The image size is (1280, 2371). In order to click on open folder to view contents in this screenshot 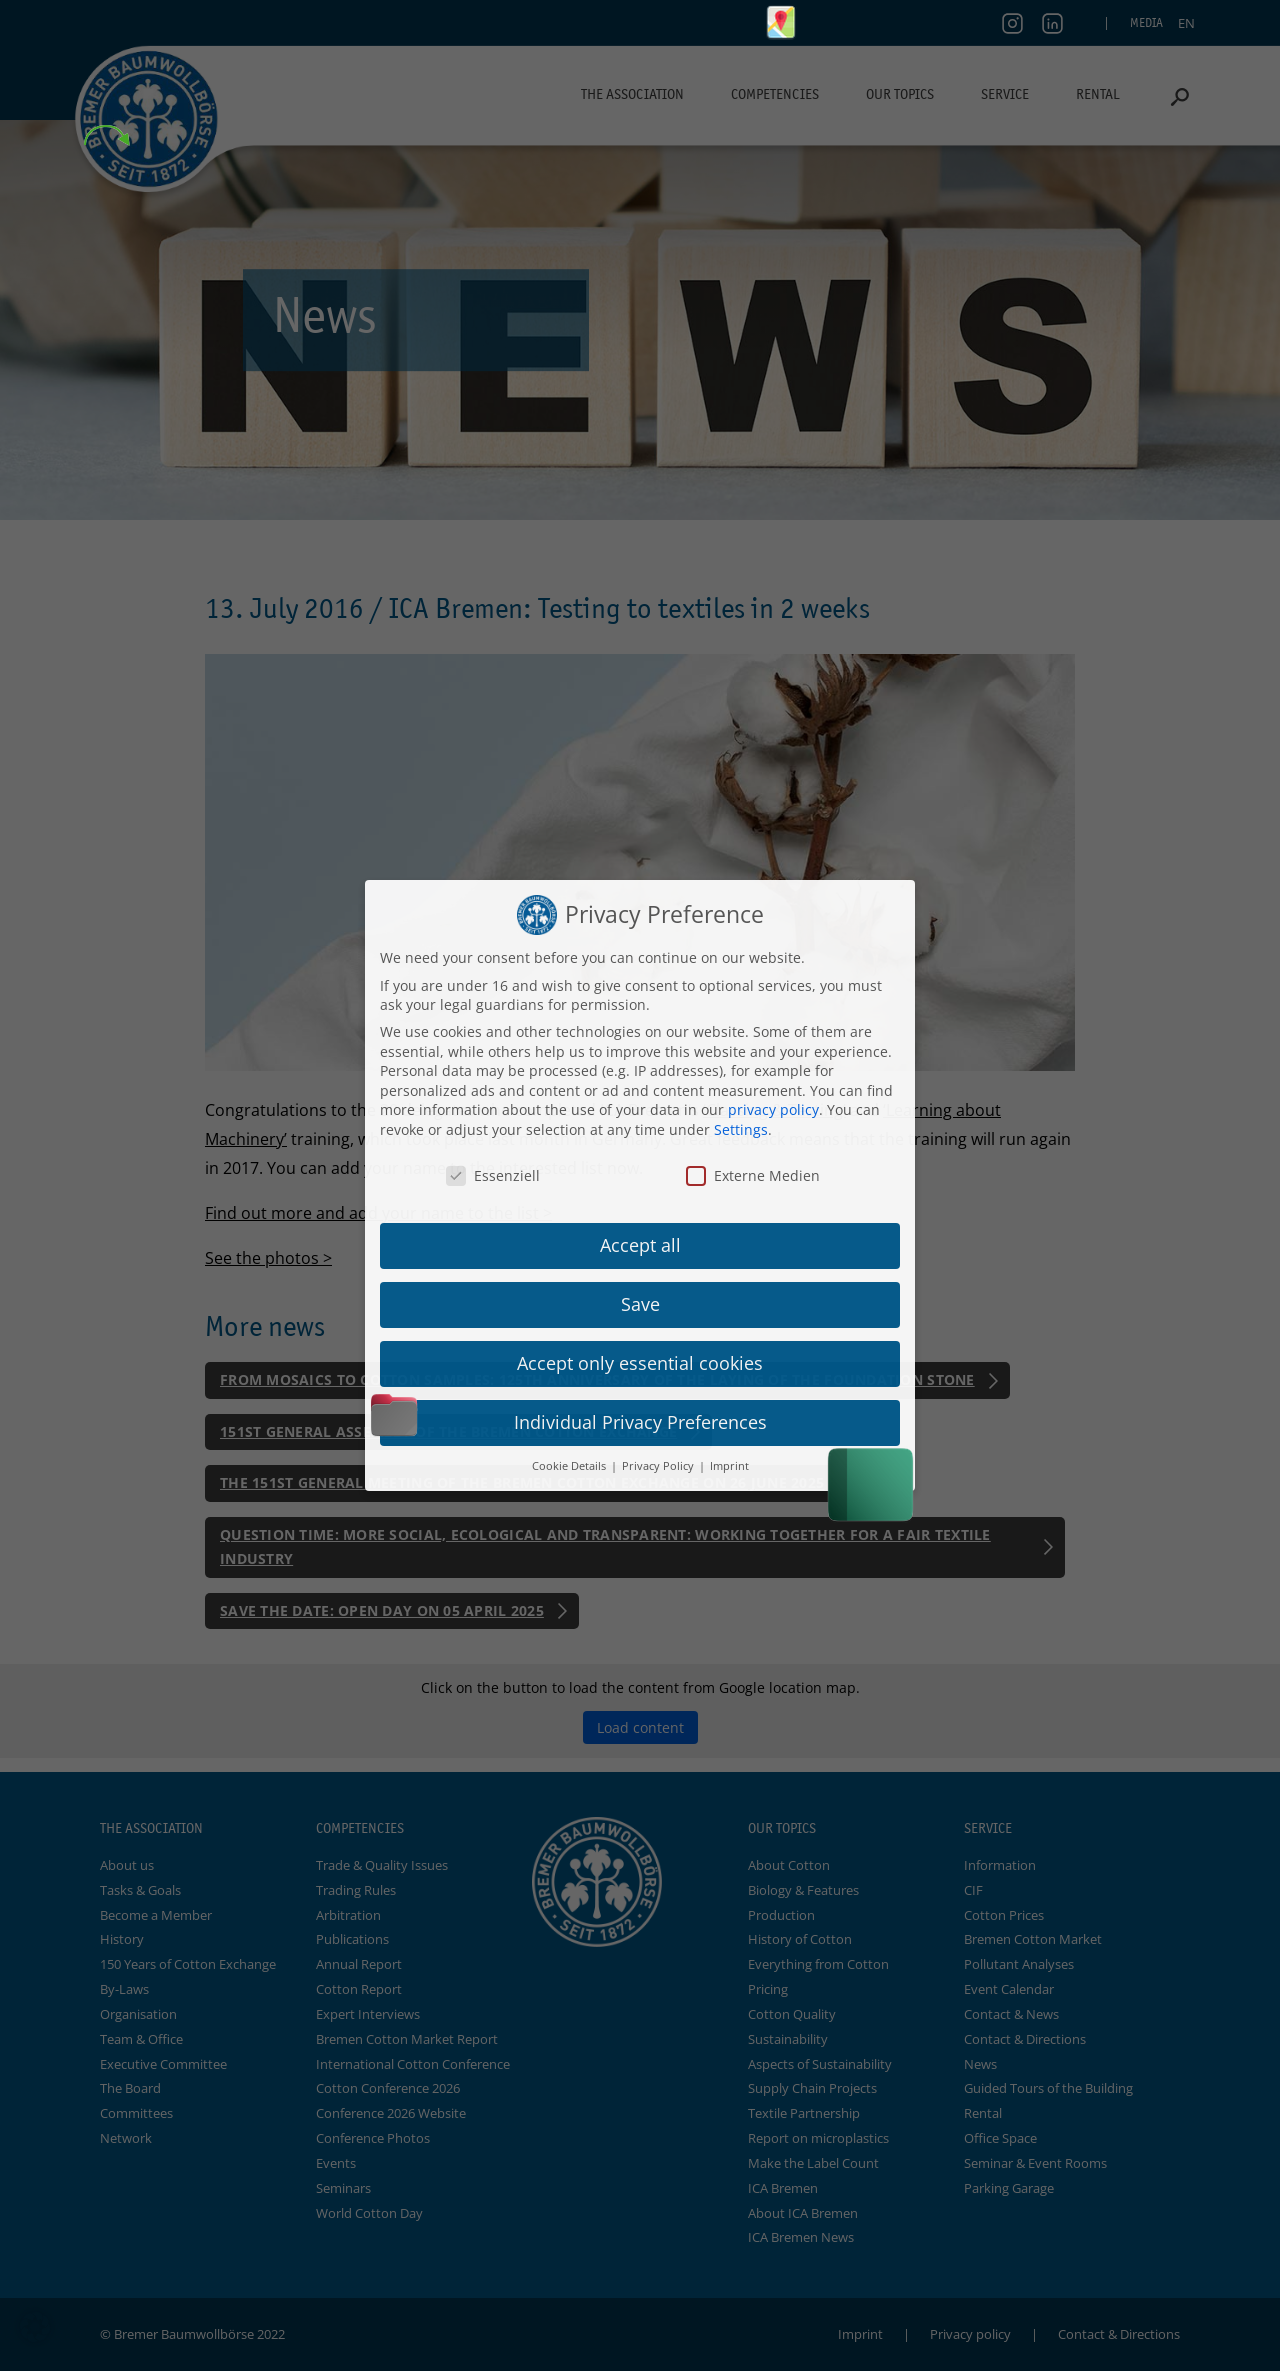, I will do `click(394, 1415)`.